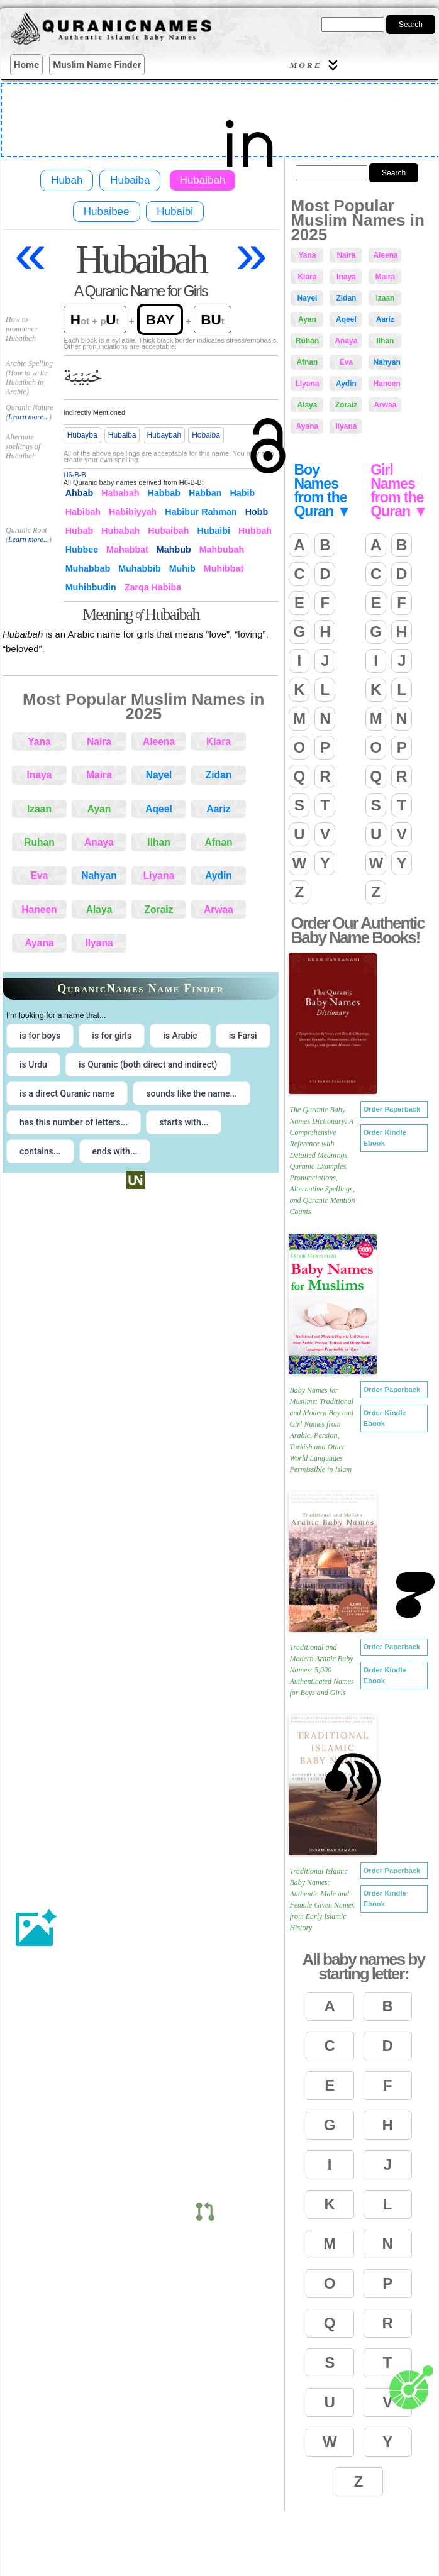 Image resolution: width=439 pixels, height=2576 pixels. Describe the element at coordinates (205, 2211) in the screenshot. I see `view or manage git pull requests` at that location.